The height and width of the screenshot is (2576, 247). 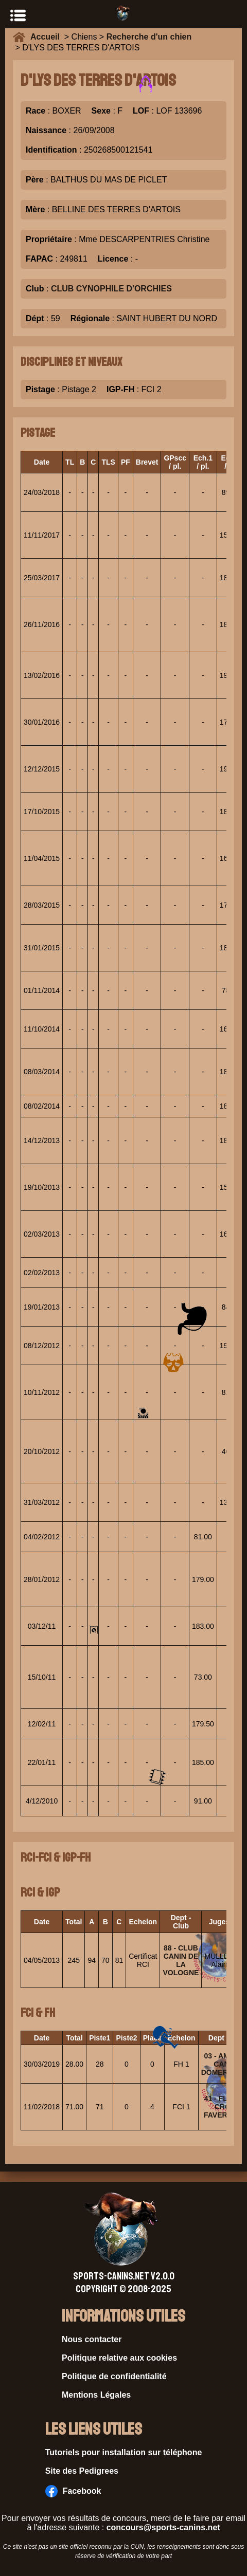 What do you see at coordinates (146, 84) in the screenshot?
I see `select cultist character class` at bounding box center [146, 84].